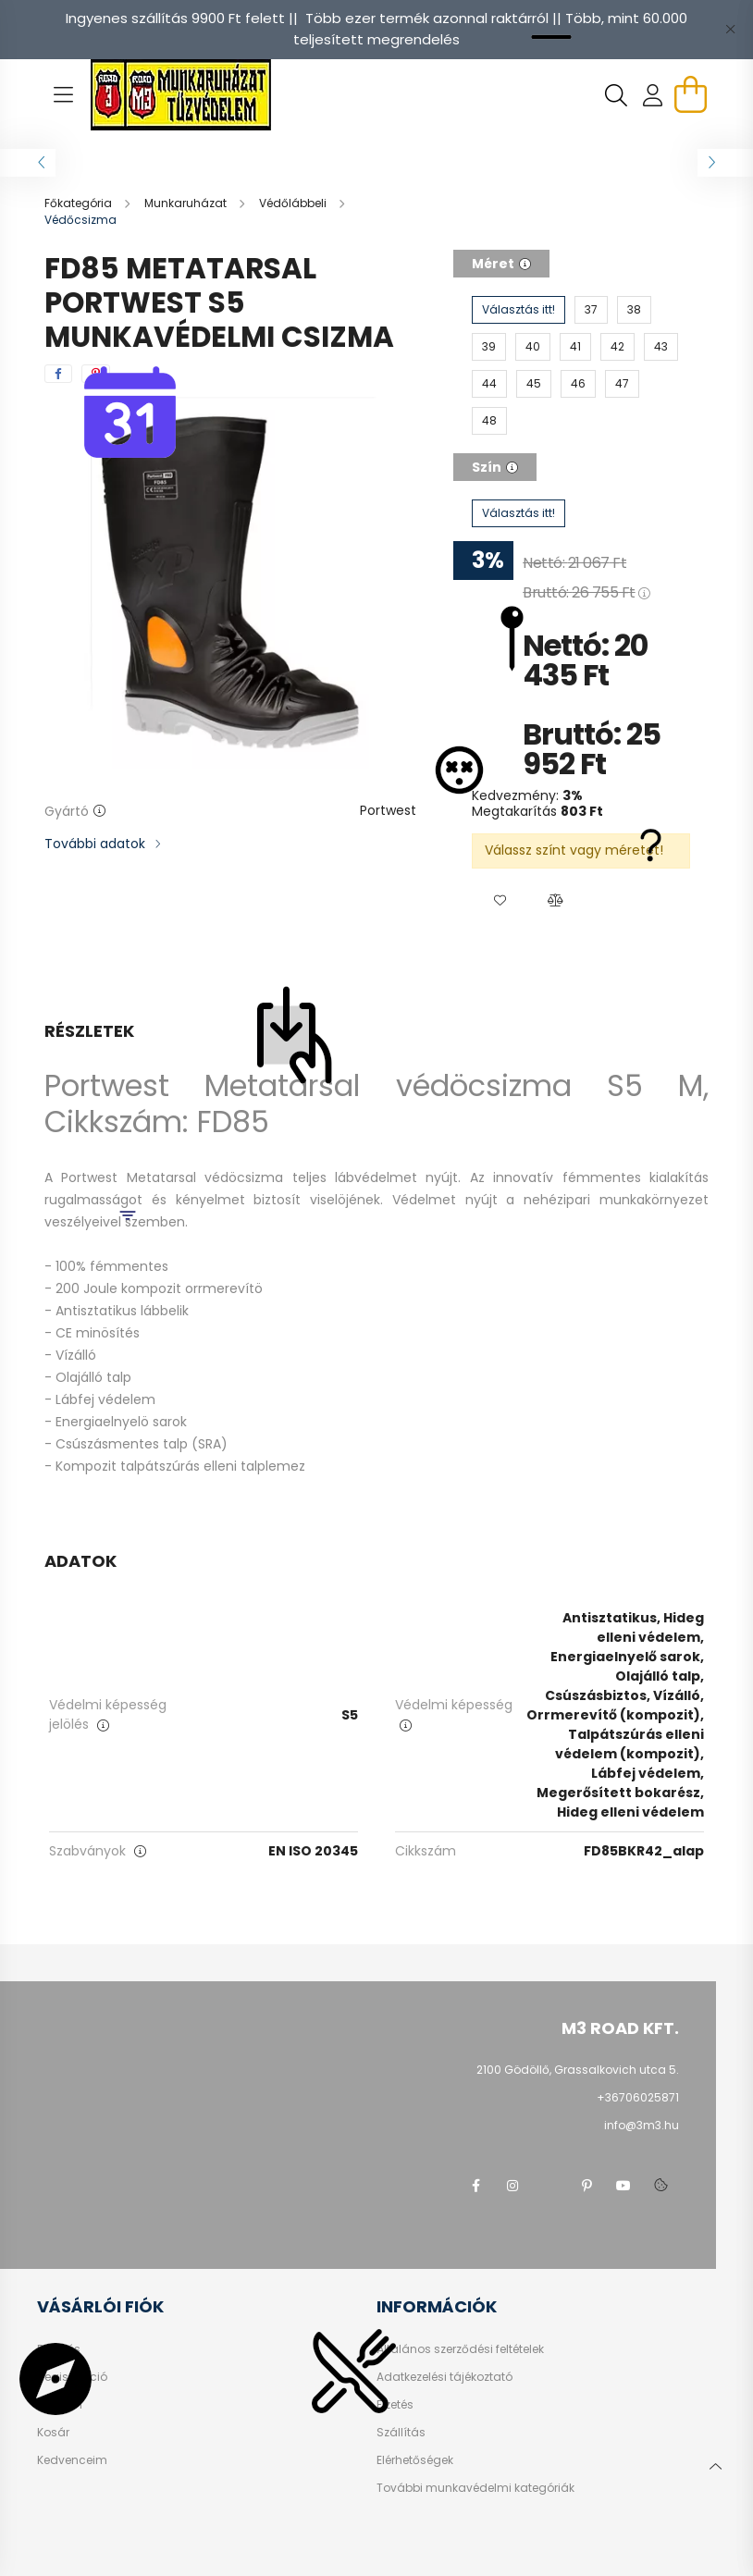  Describe the element at coordinates (353, 2371) in the screenshot. I see `find nearby restaurants` at that location.